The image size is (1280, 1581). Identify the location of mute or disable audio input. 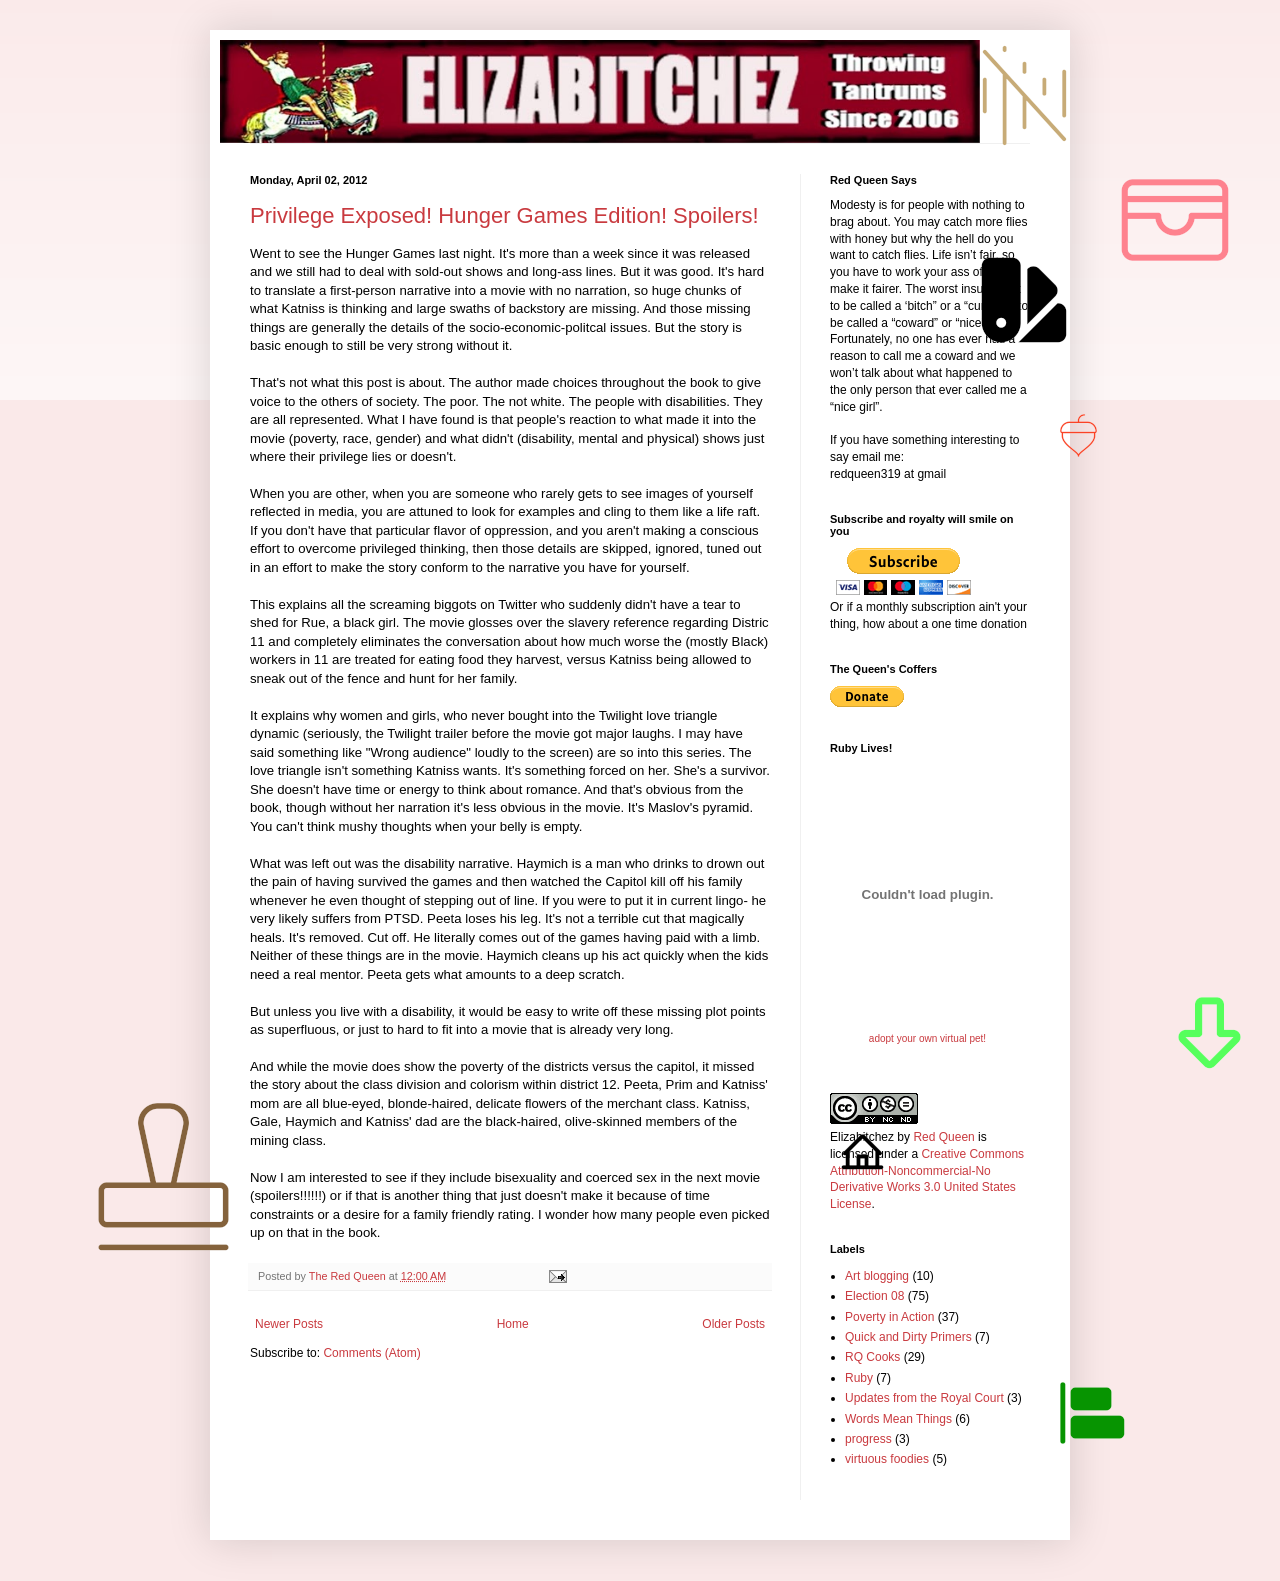
(1024, 95).